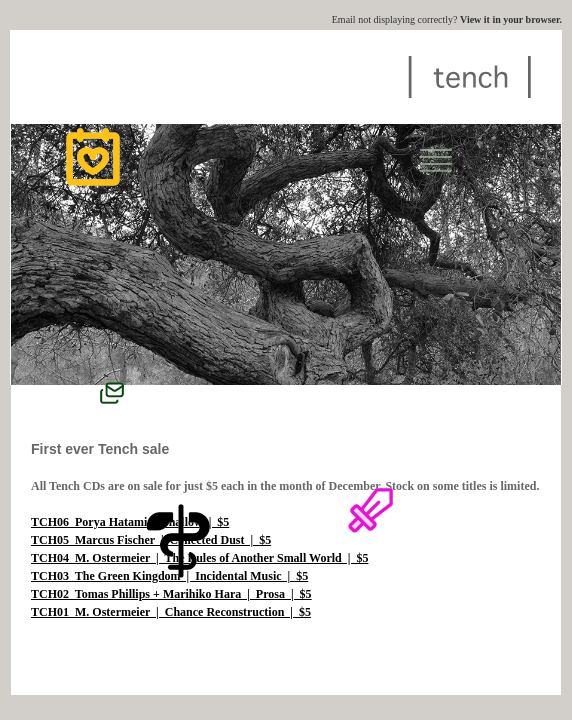 Image resolution: width=572 pixels, height=720 pixels. I want to click on access game or combat features, so click(371, 509).